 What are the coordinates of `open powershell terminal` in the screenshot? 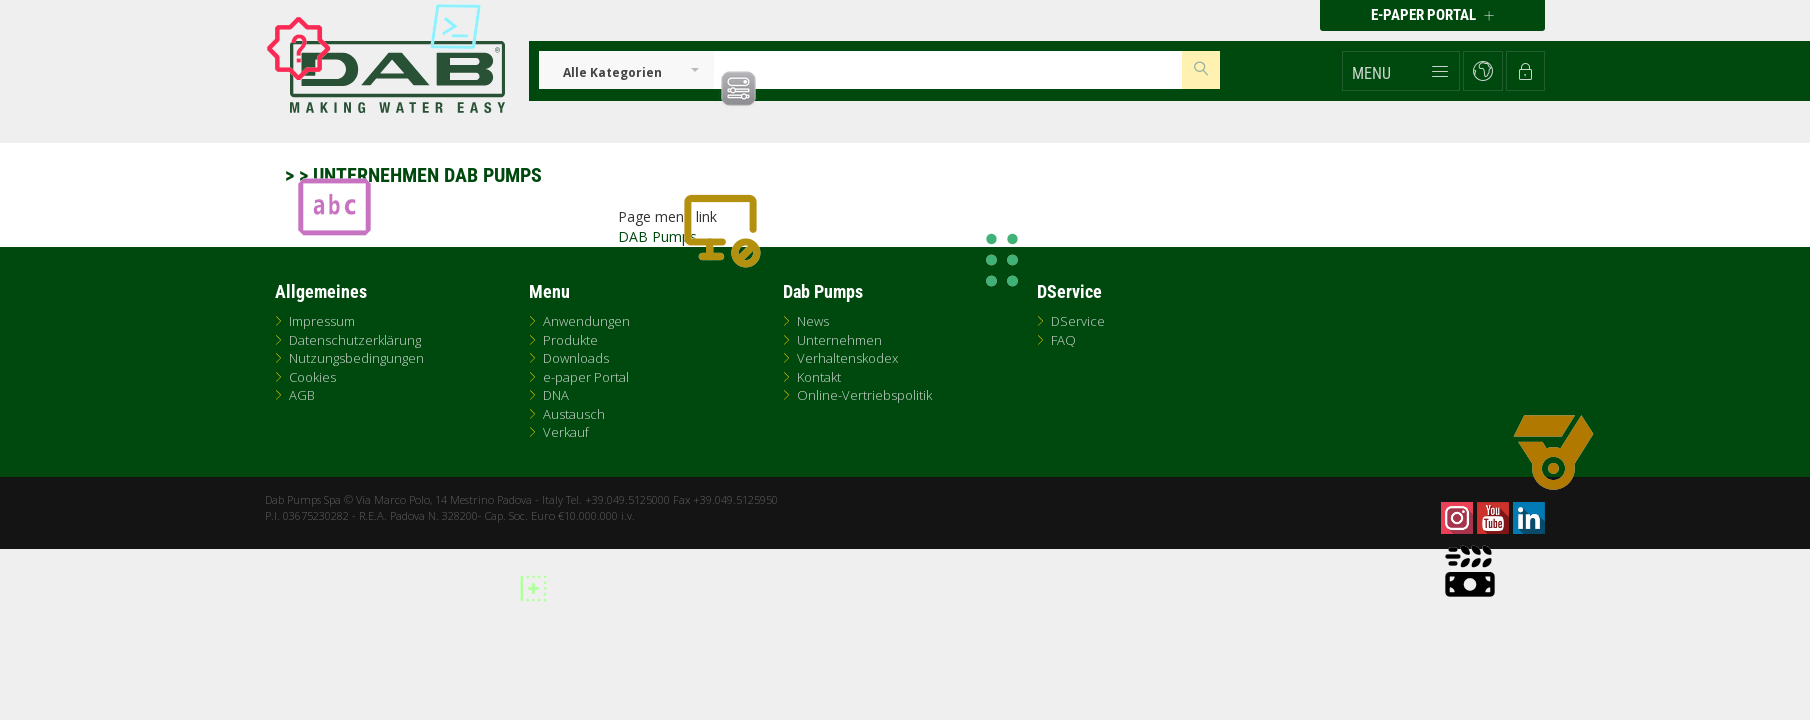 It's located at (455, 26).